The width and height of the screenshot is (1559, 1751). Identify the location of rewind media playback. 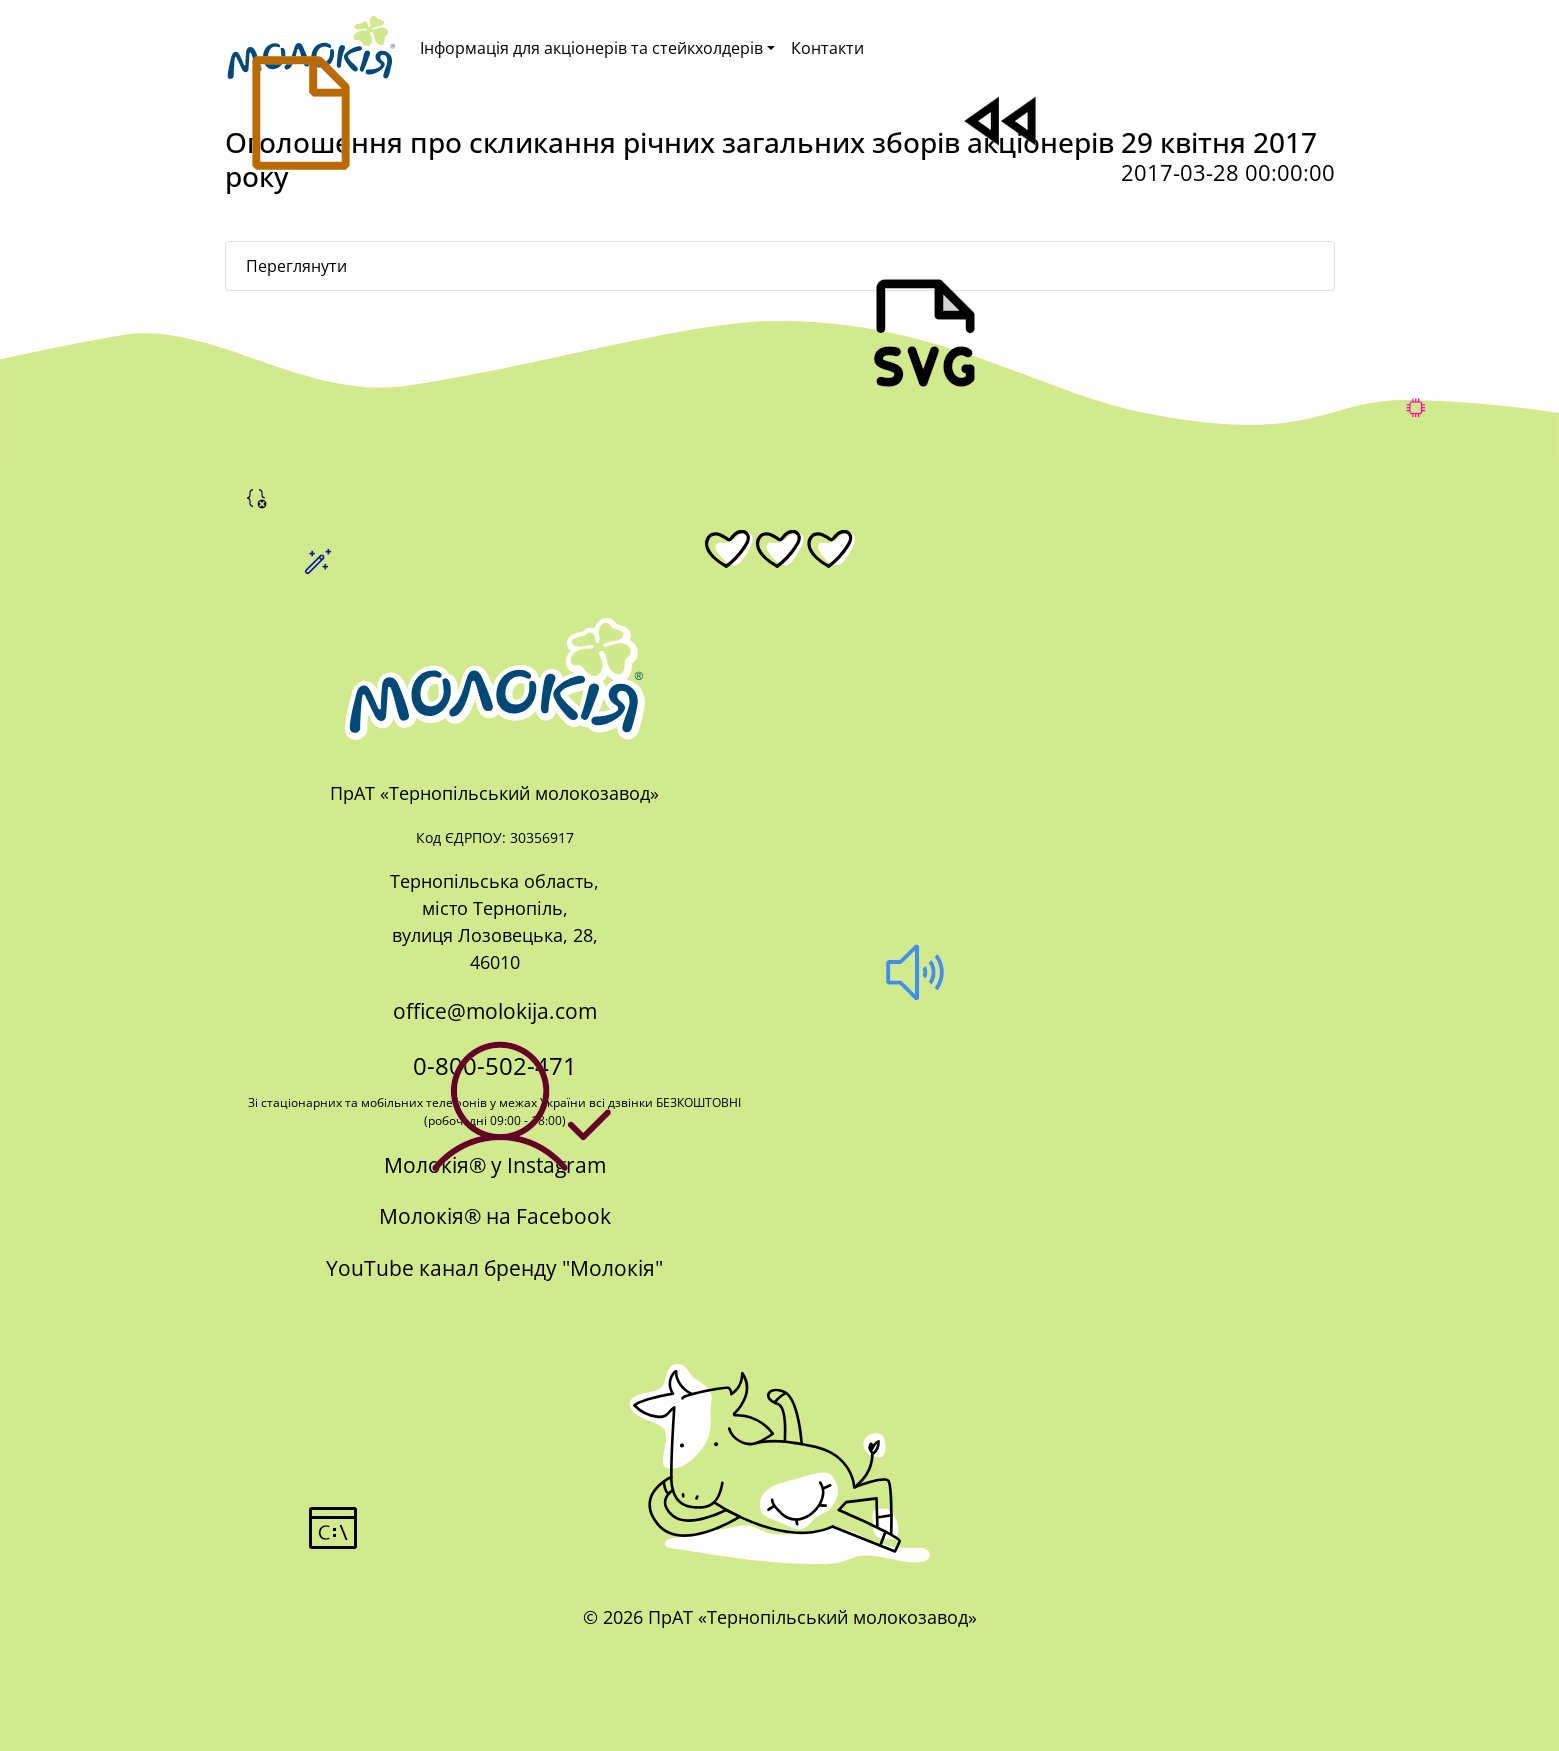
(1003, 121).